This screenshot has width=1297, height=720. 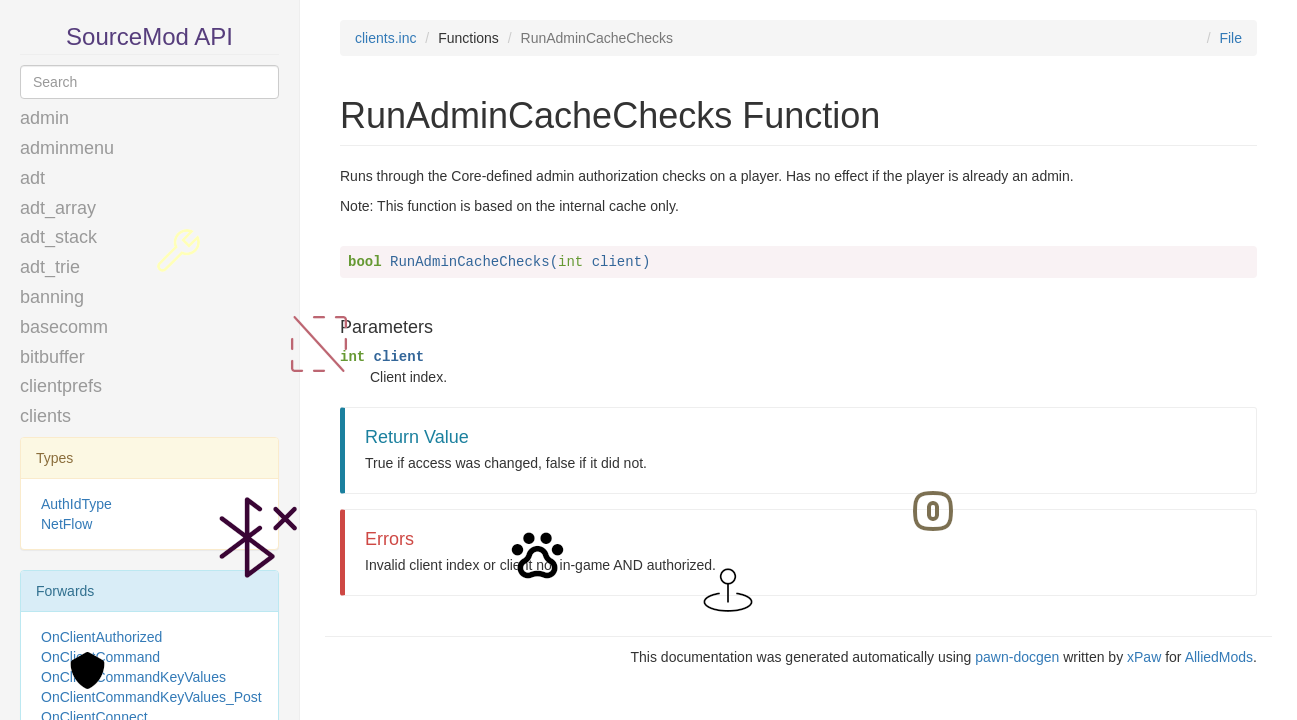 I want to click on view or edit object properties, so click(x=178, y=250).